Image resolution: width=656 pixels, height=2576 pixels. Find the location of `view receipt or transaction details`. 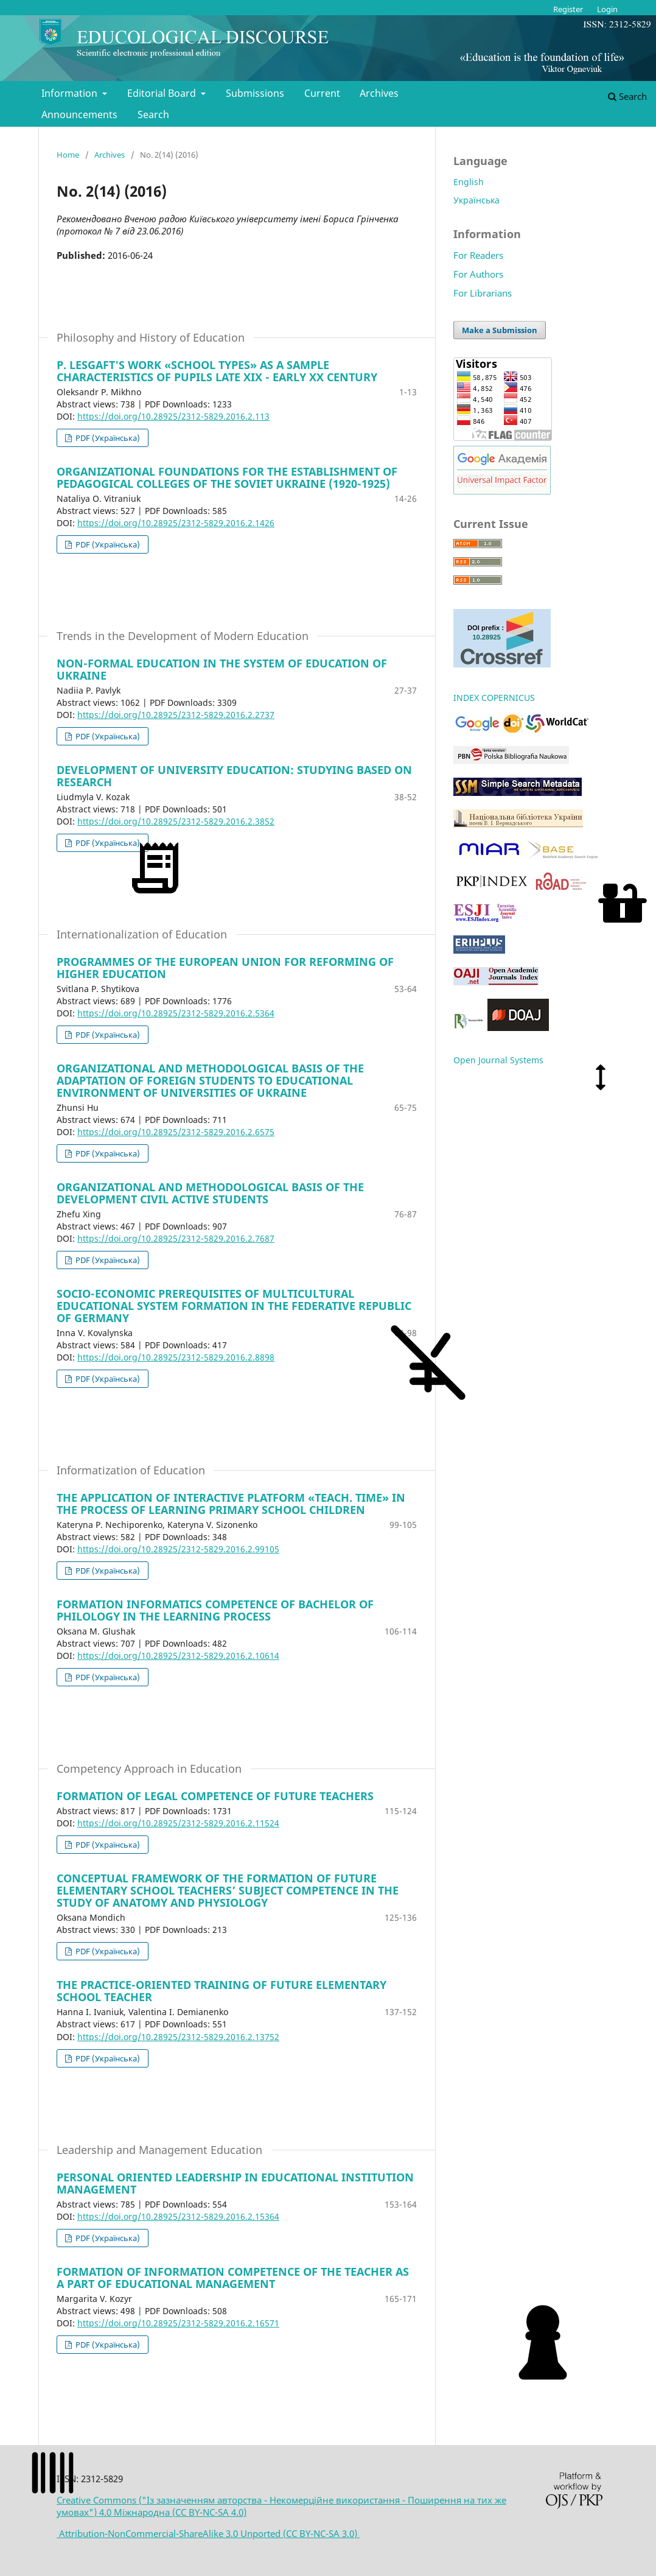

view receipt or transaction details is located at coordinates (155, 868).